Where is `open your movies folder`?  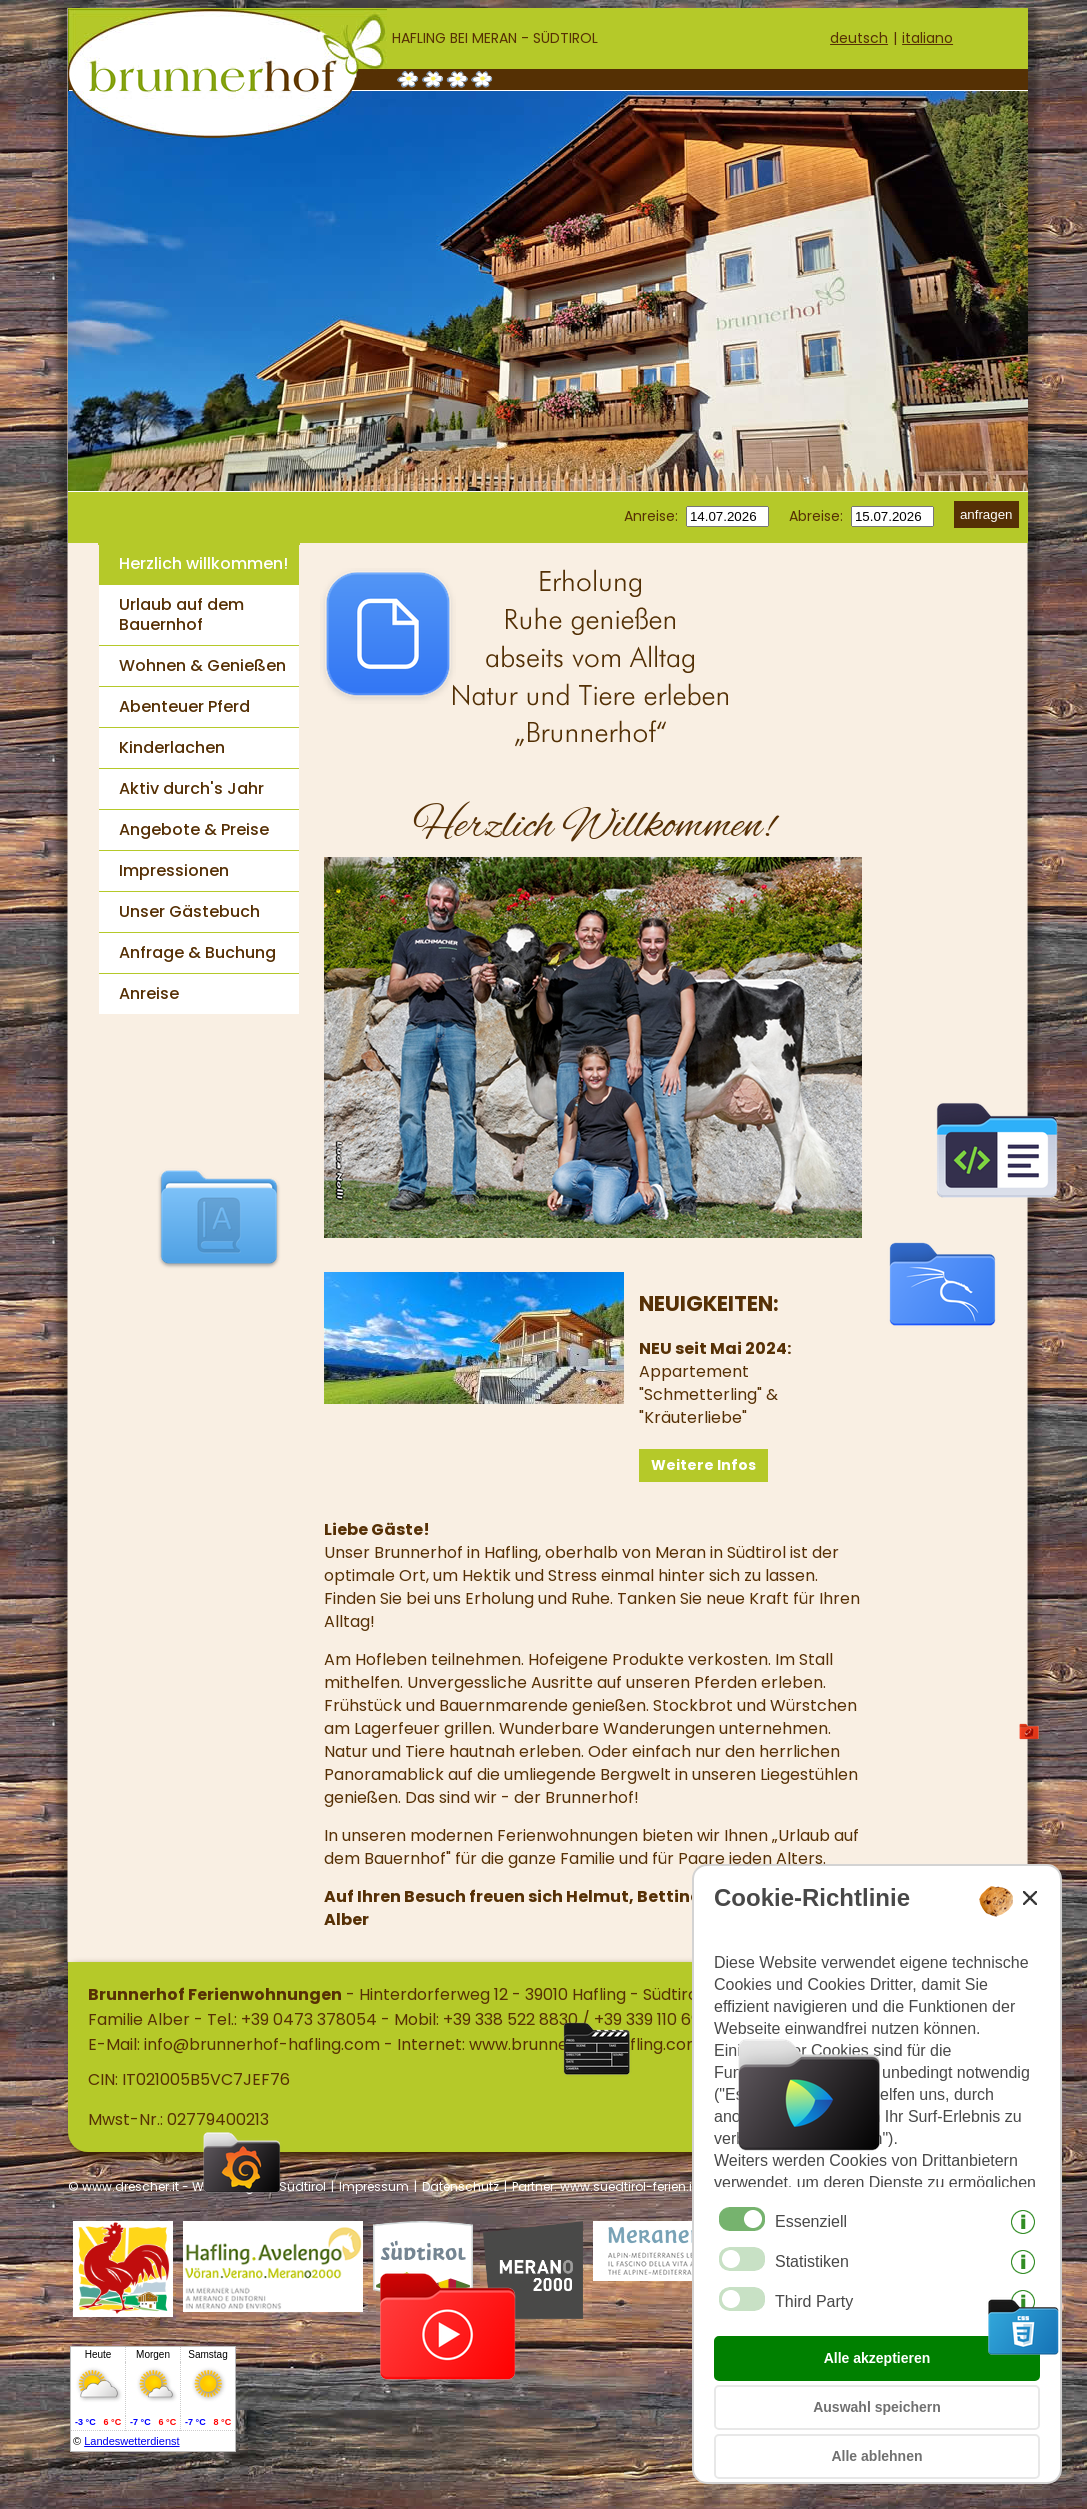 open your movies folder is located at coordinates (596, 2050).